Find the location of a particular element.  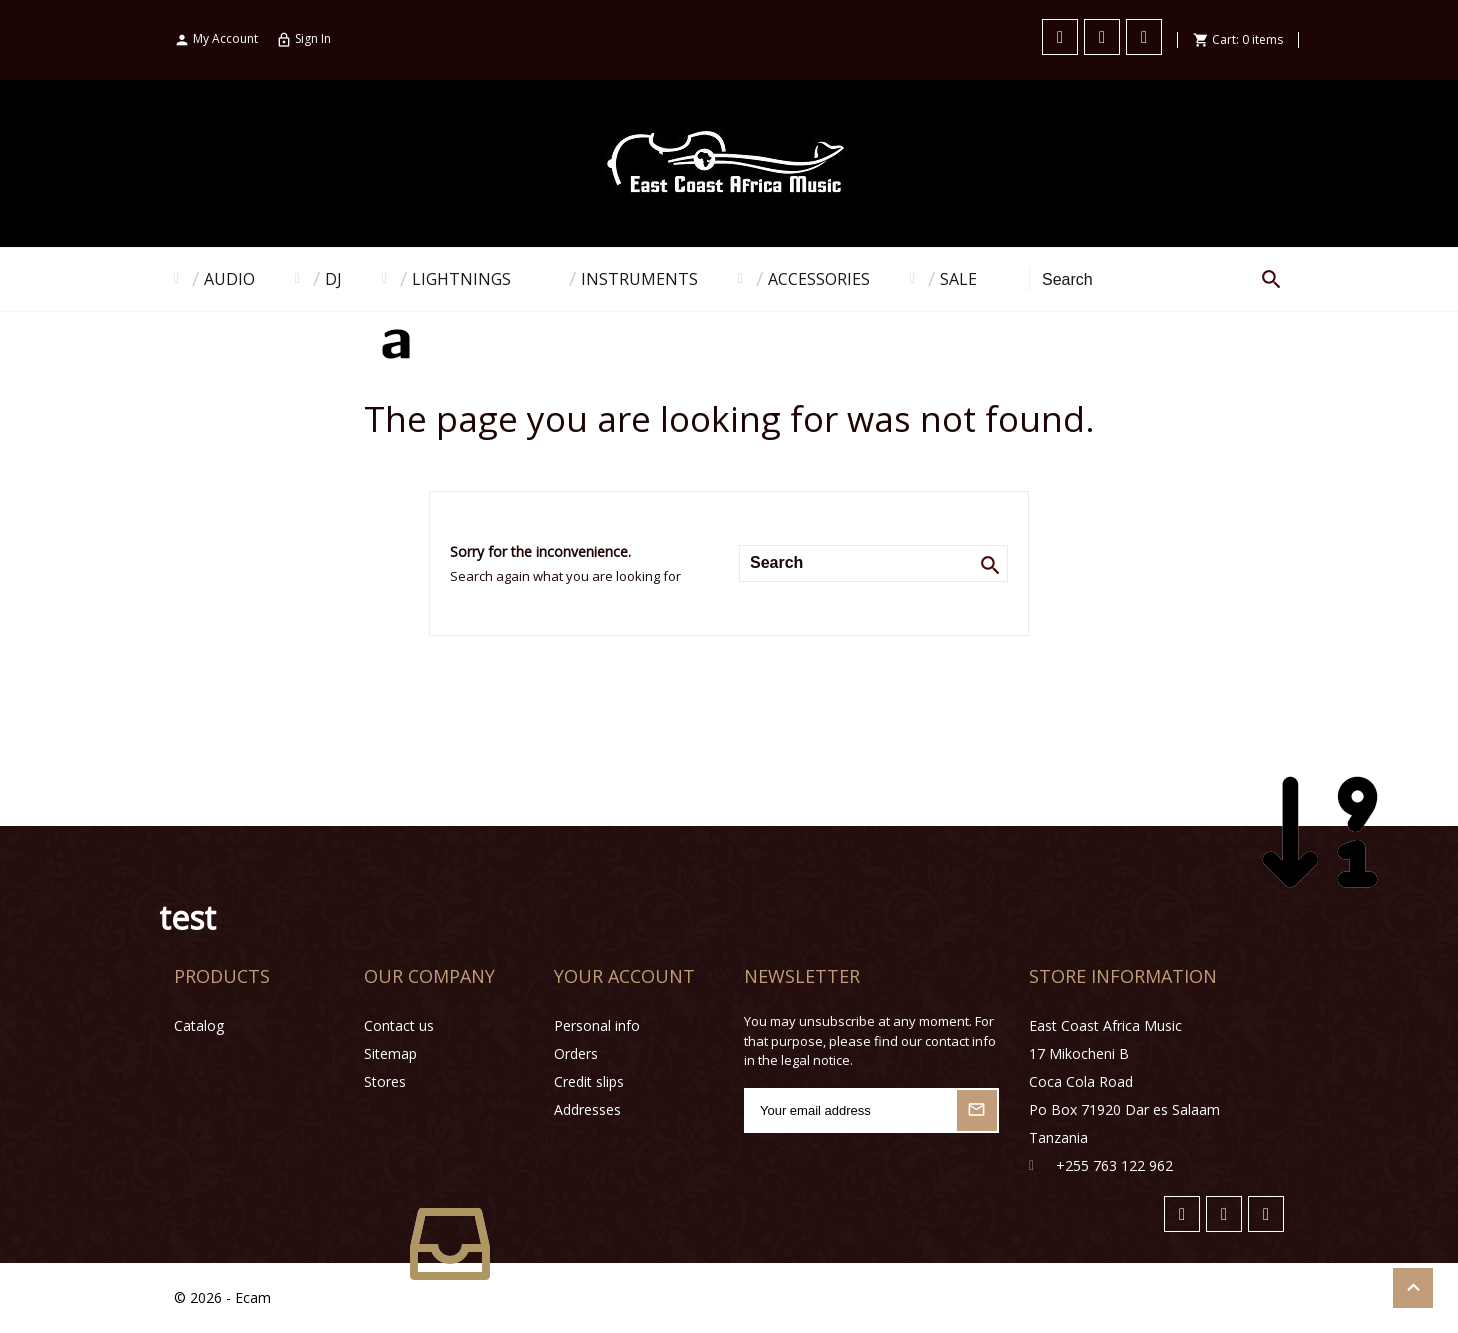

sort items in descending numerical order (9 to 1) is located at coordinates (1322, 832).